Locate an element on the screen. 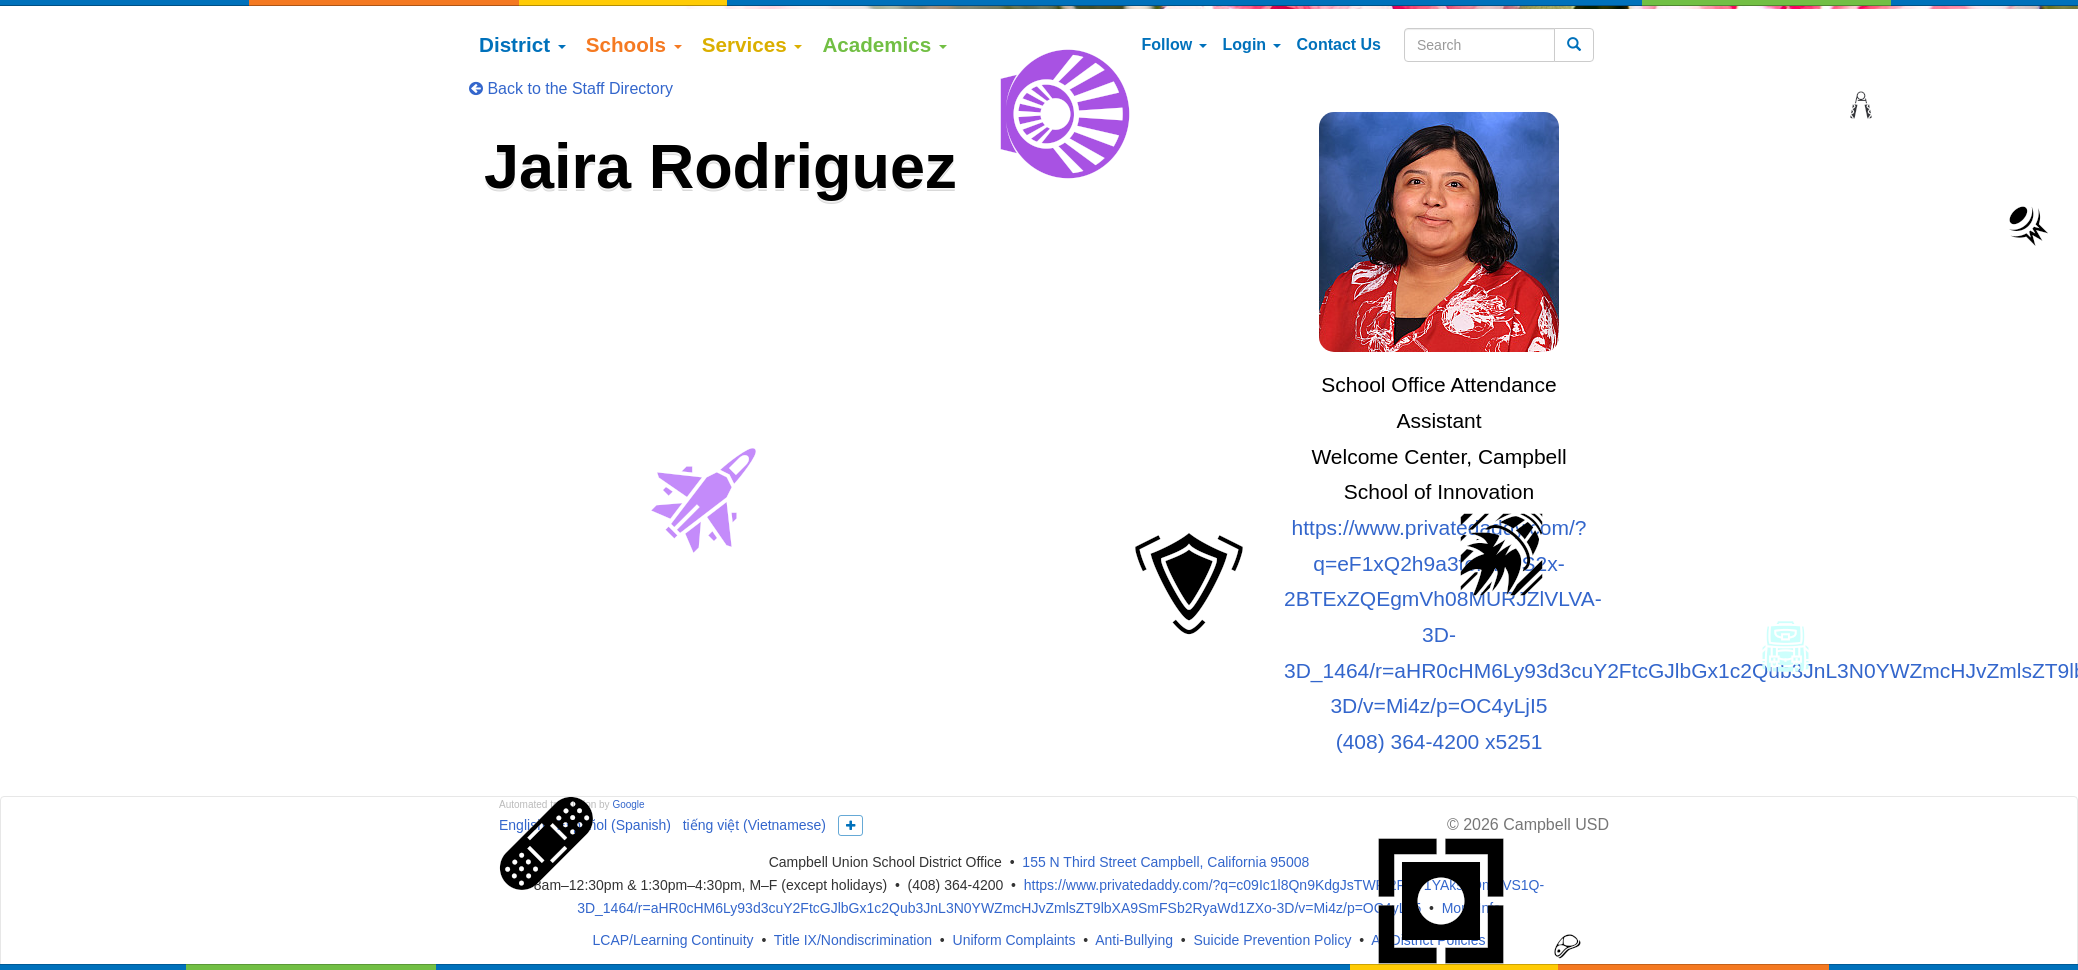  protect or defend eggs in a game is located at coordinates (2028, 226).